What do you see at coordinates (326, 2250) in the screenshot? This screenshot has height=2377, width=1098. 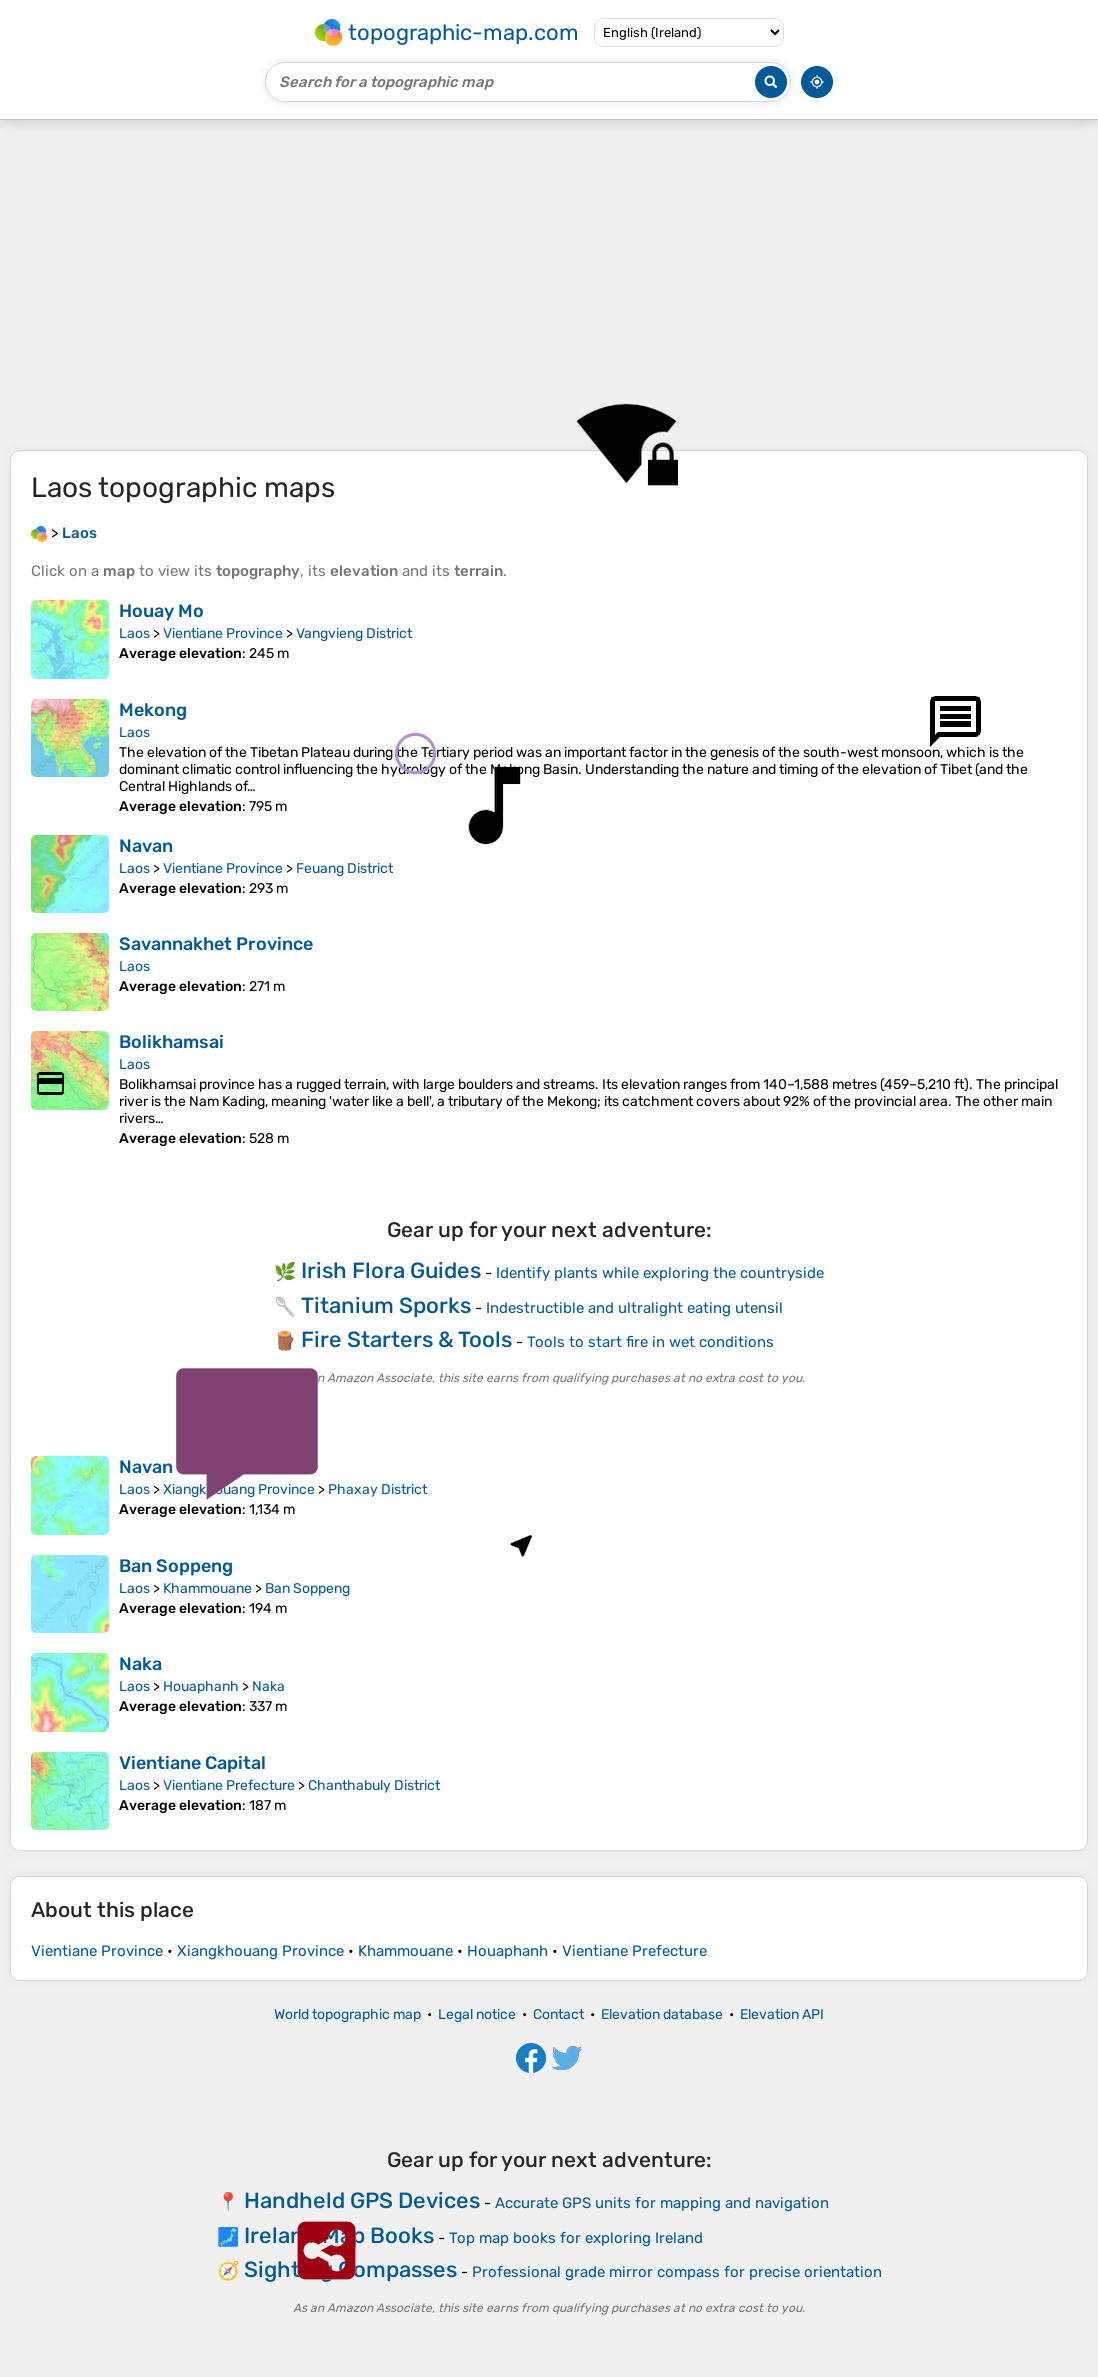 I see `share content to social media or other apps` at bounding box center [326, 2250].